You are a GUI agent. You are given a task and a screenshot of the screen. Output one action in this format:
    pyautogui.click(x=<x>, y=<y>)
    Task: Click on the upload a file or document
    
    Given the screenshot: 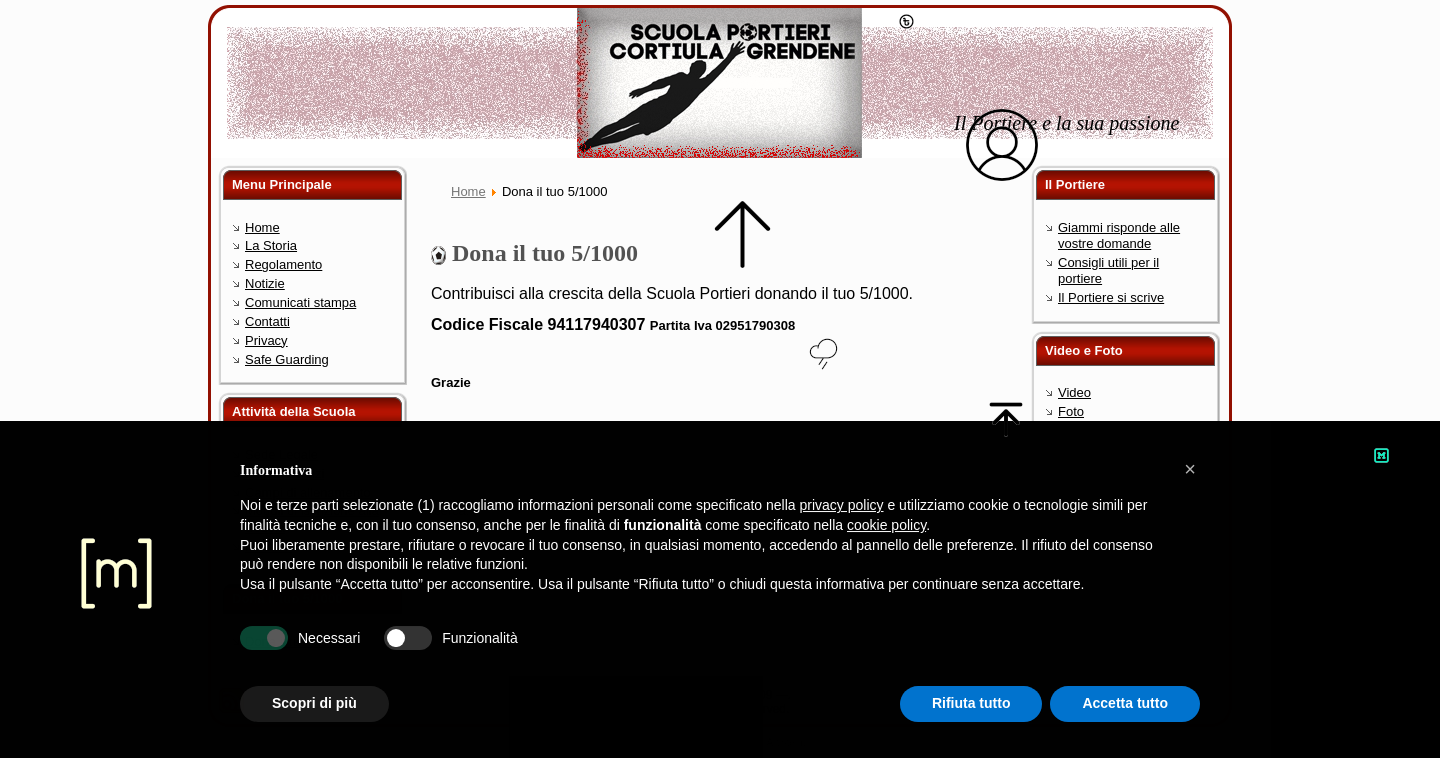 What is the action you would take?
    pyautogui.click(x=1006, y=419)
    